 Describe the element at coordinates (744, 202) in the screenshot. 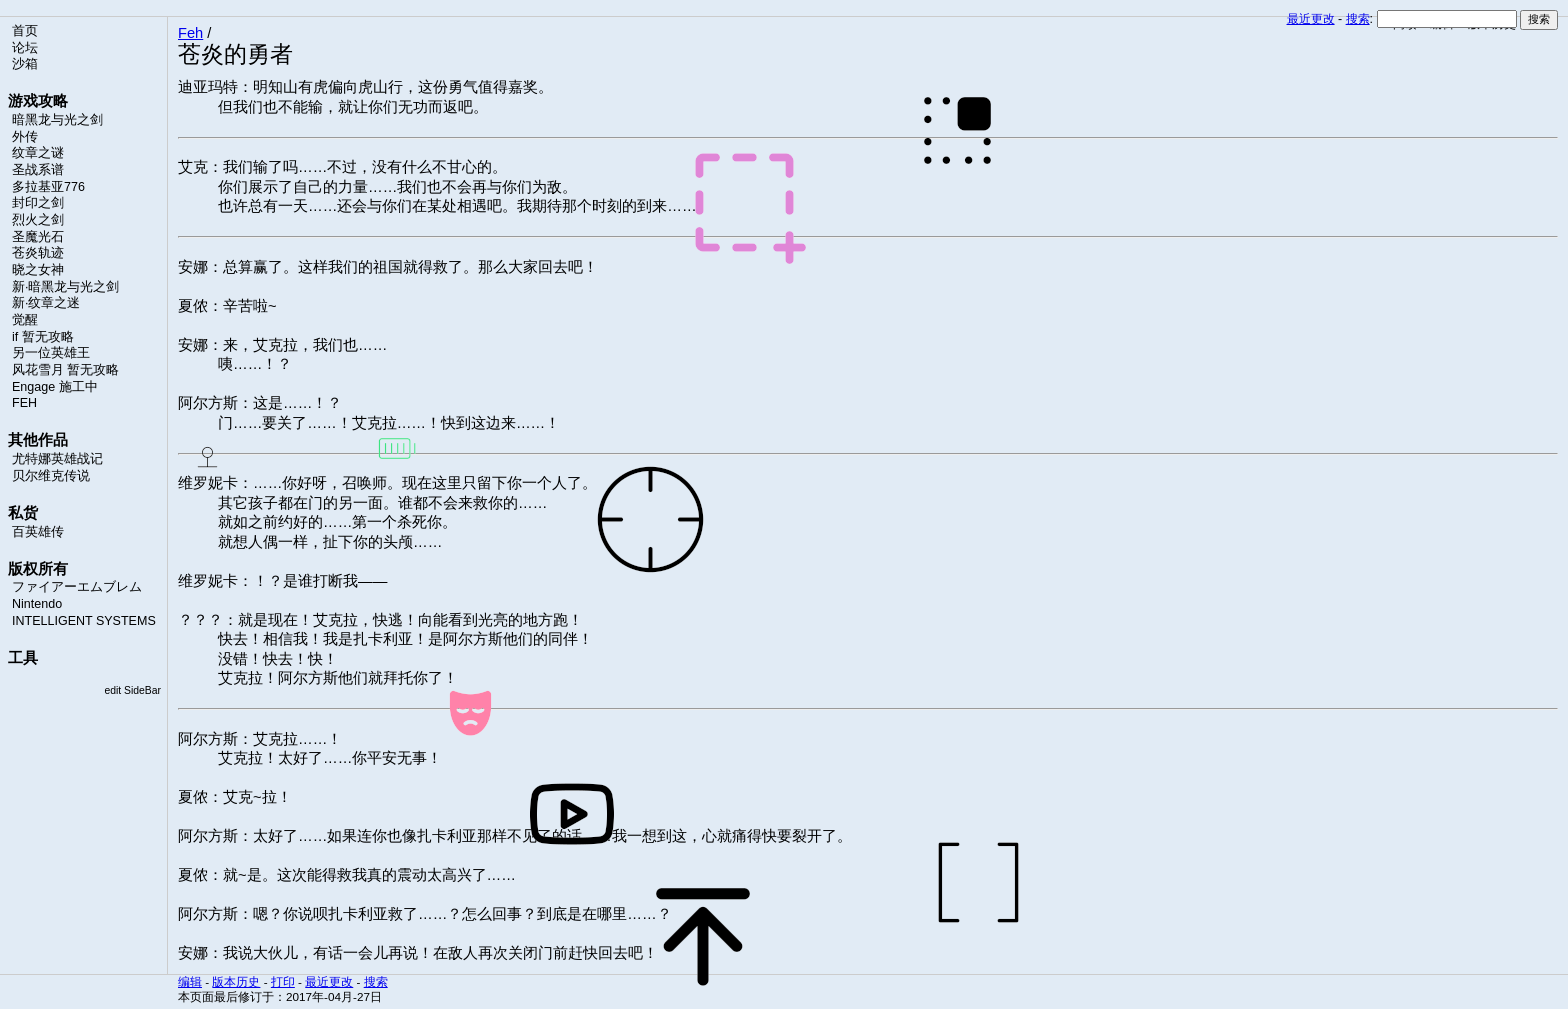

I see `add to current selection` at that location.